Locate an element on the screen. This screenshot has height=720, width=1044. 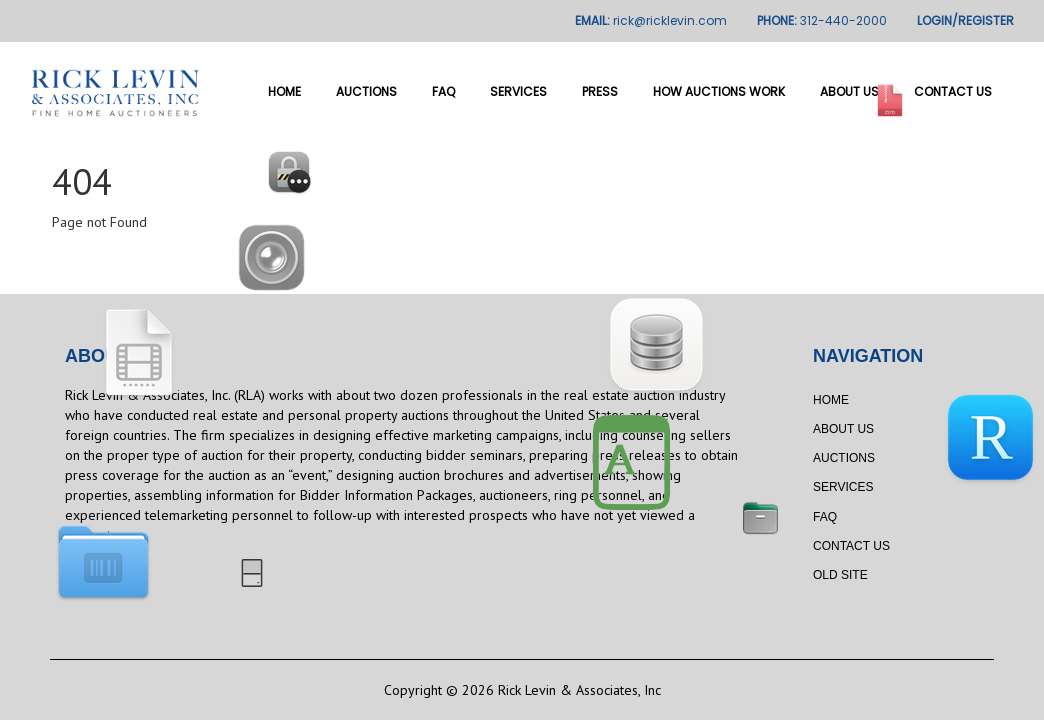
open sqlitebrowser database application is located at coordinates (656, 344).